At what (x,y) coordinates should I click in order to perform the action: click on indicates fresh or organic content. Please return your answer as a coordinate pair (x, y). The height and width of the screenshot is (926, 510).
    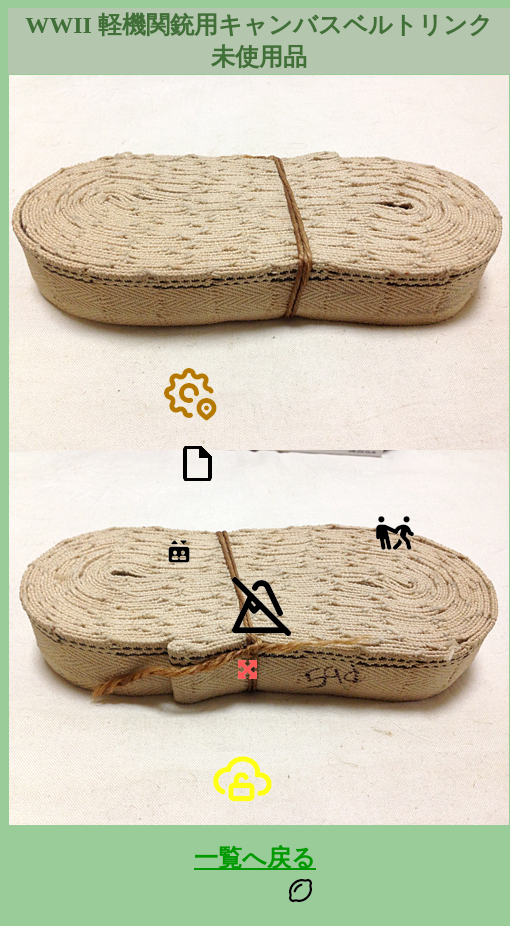
    Looking at the image, I should click on (300, 890).